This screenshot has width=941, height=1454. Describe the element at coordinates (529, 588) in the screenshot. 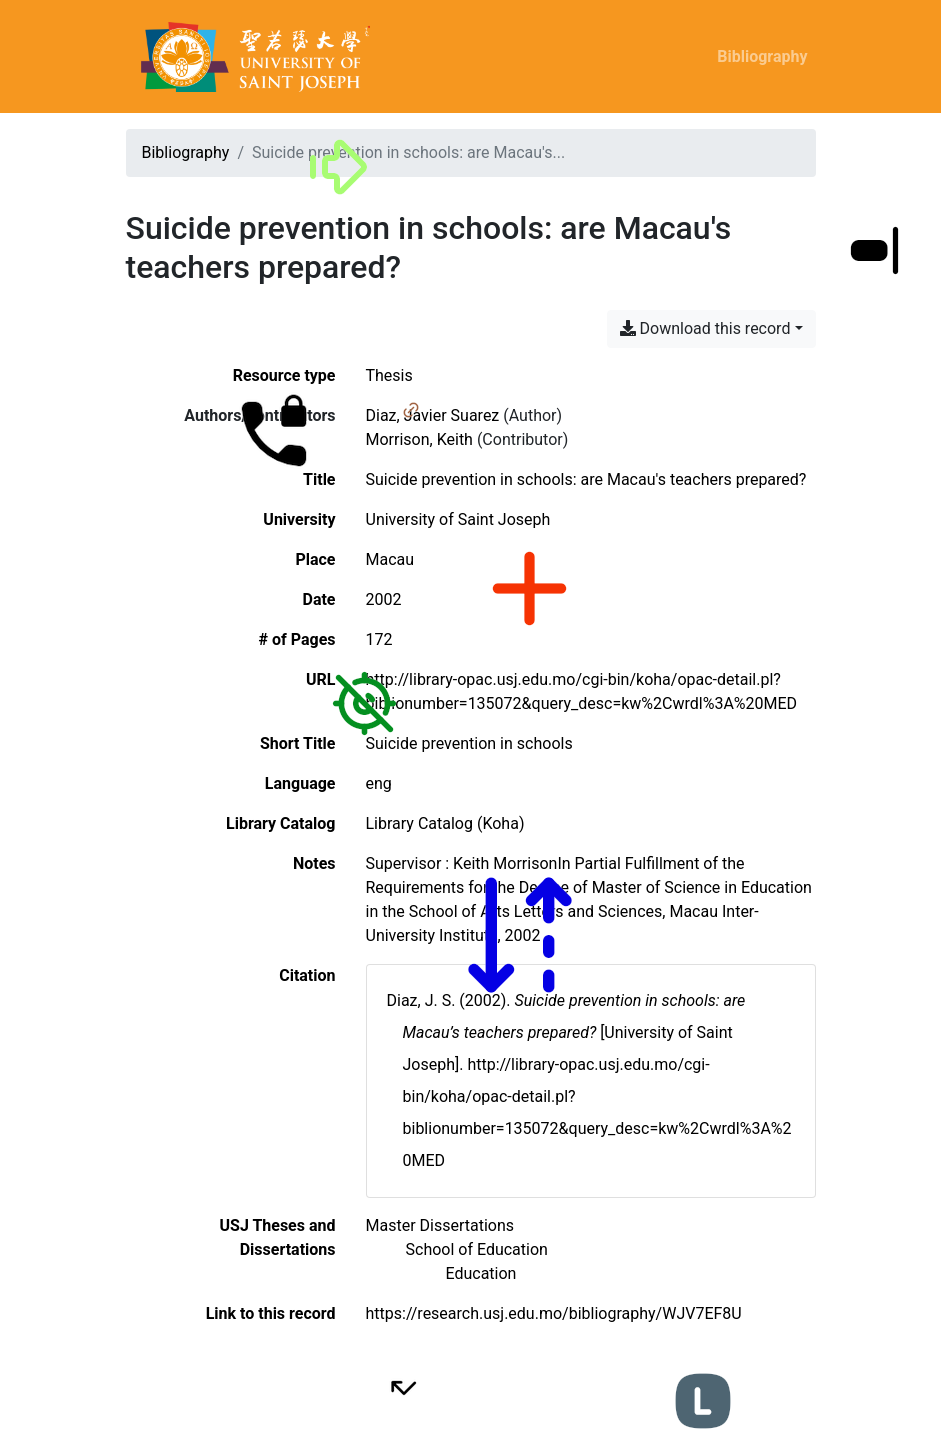

I see `add a new item` at that location.